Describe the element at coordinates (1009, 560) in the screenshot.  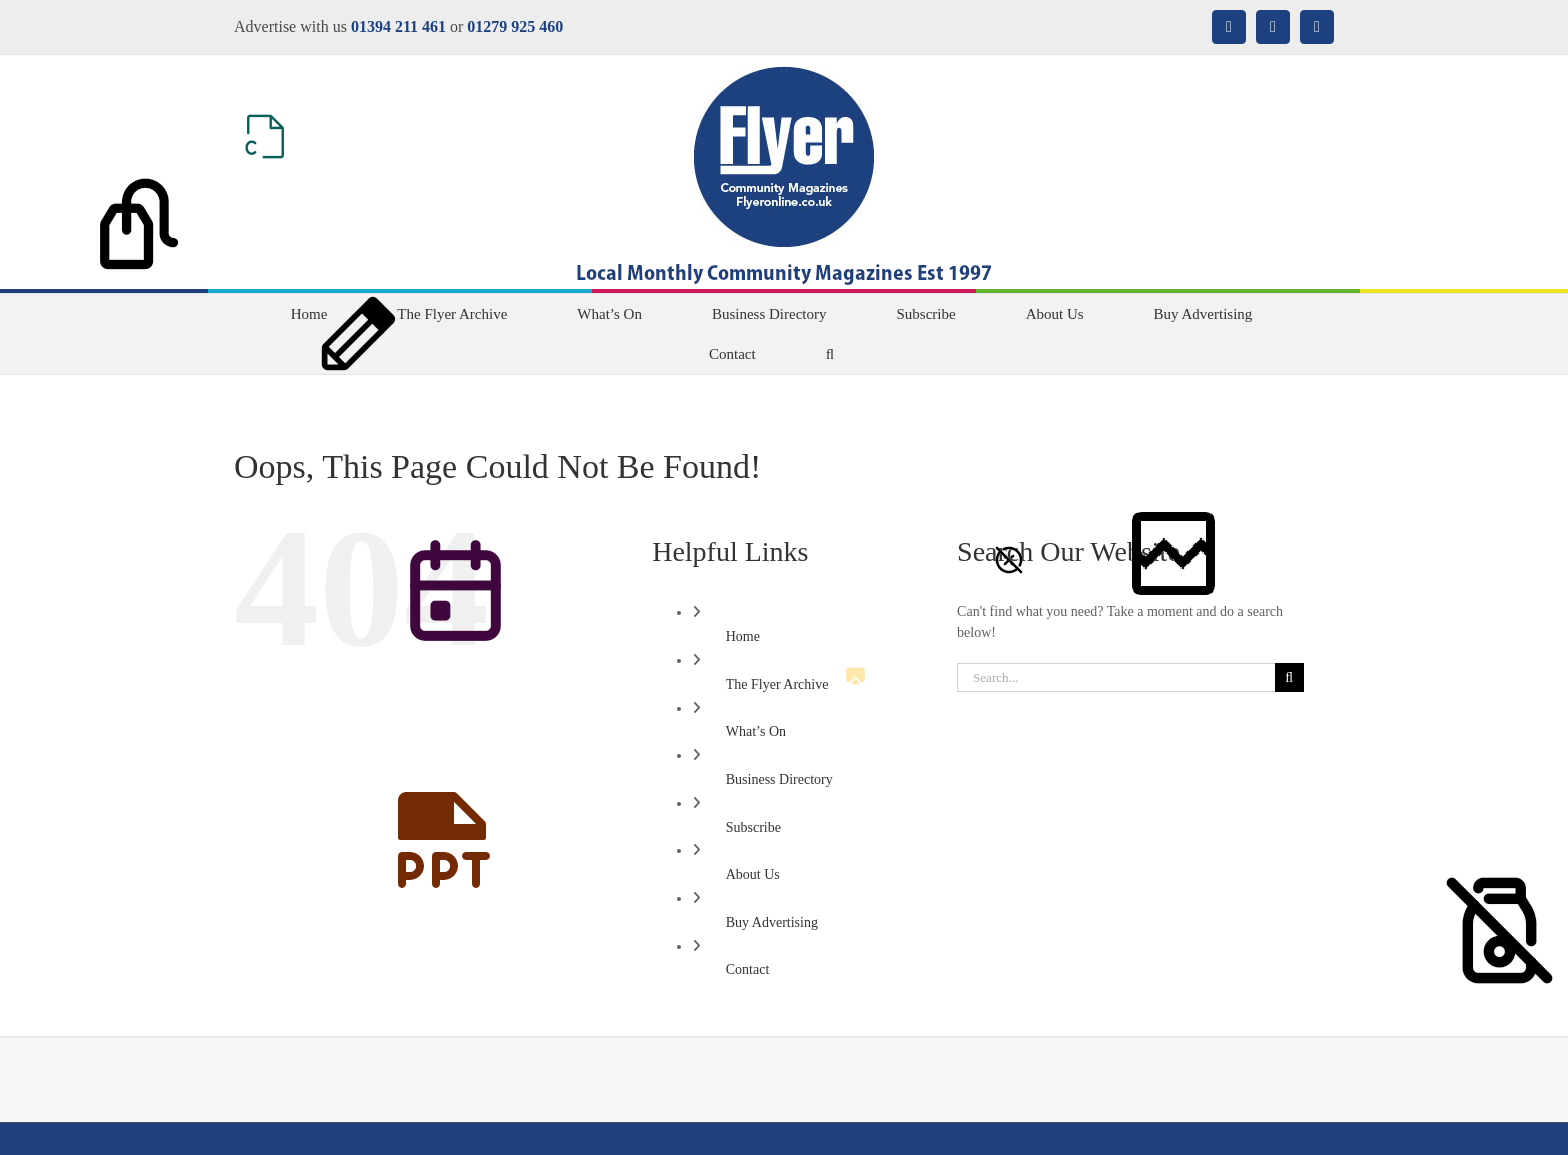
I see `discount or promotion unavailable` at that location.